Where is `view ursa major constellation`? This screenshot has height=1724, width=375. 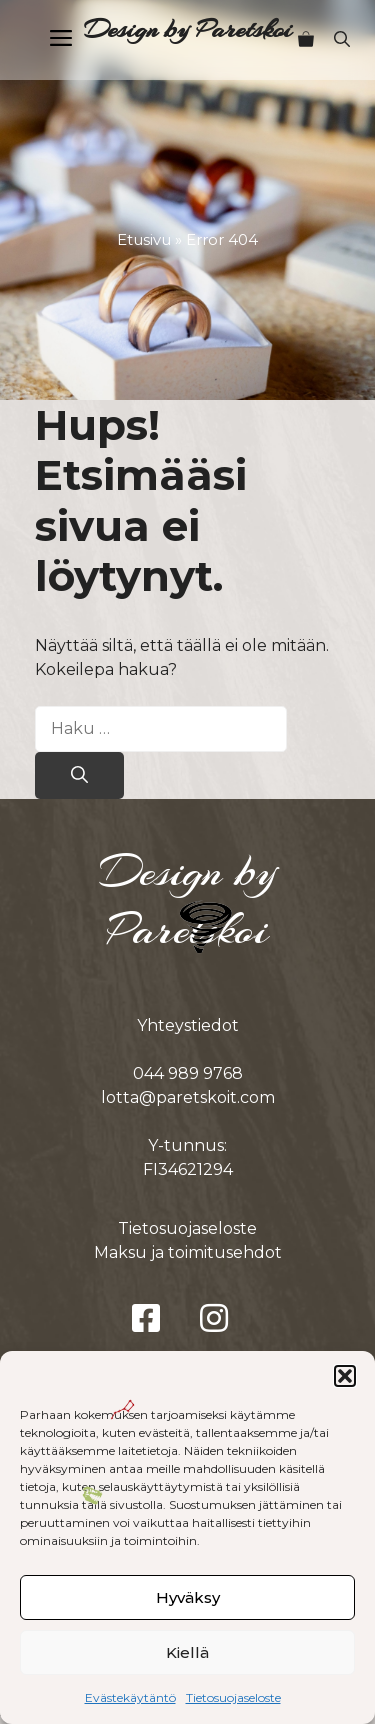
view ursa major constellation is located at coordinates (122, 1409).